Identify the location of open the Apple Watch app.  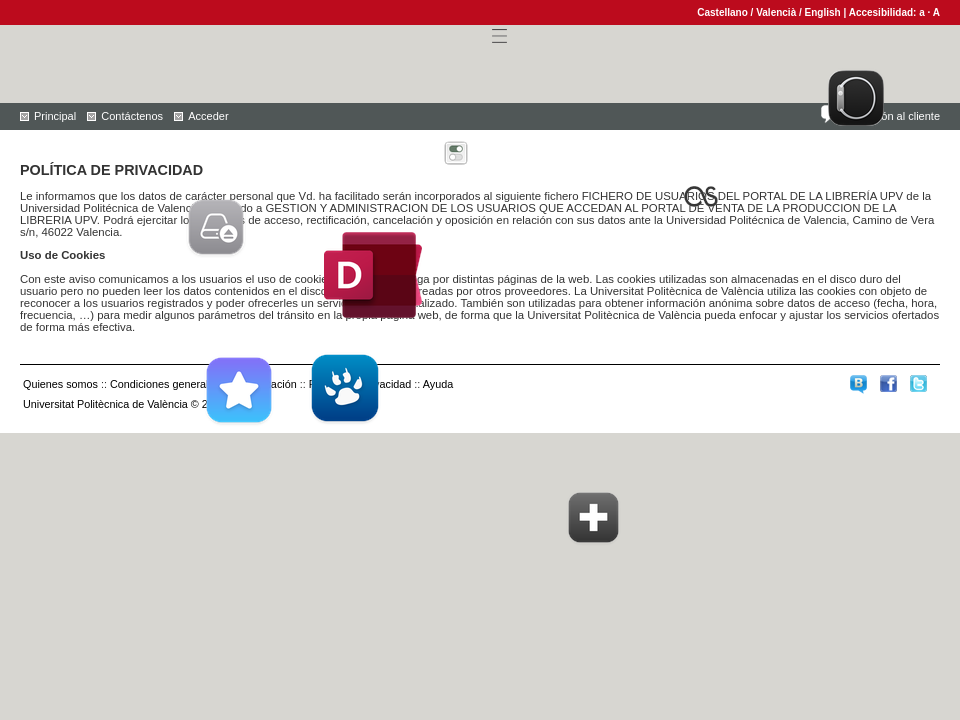
(856, 98).